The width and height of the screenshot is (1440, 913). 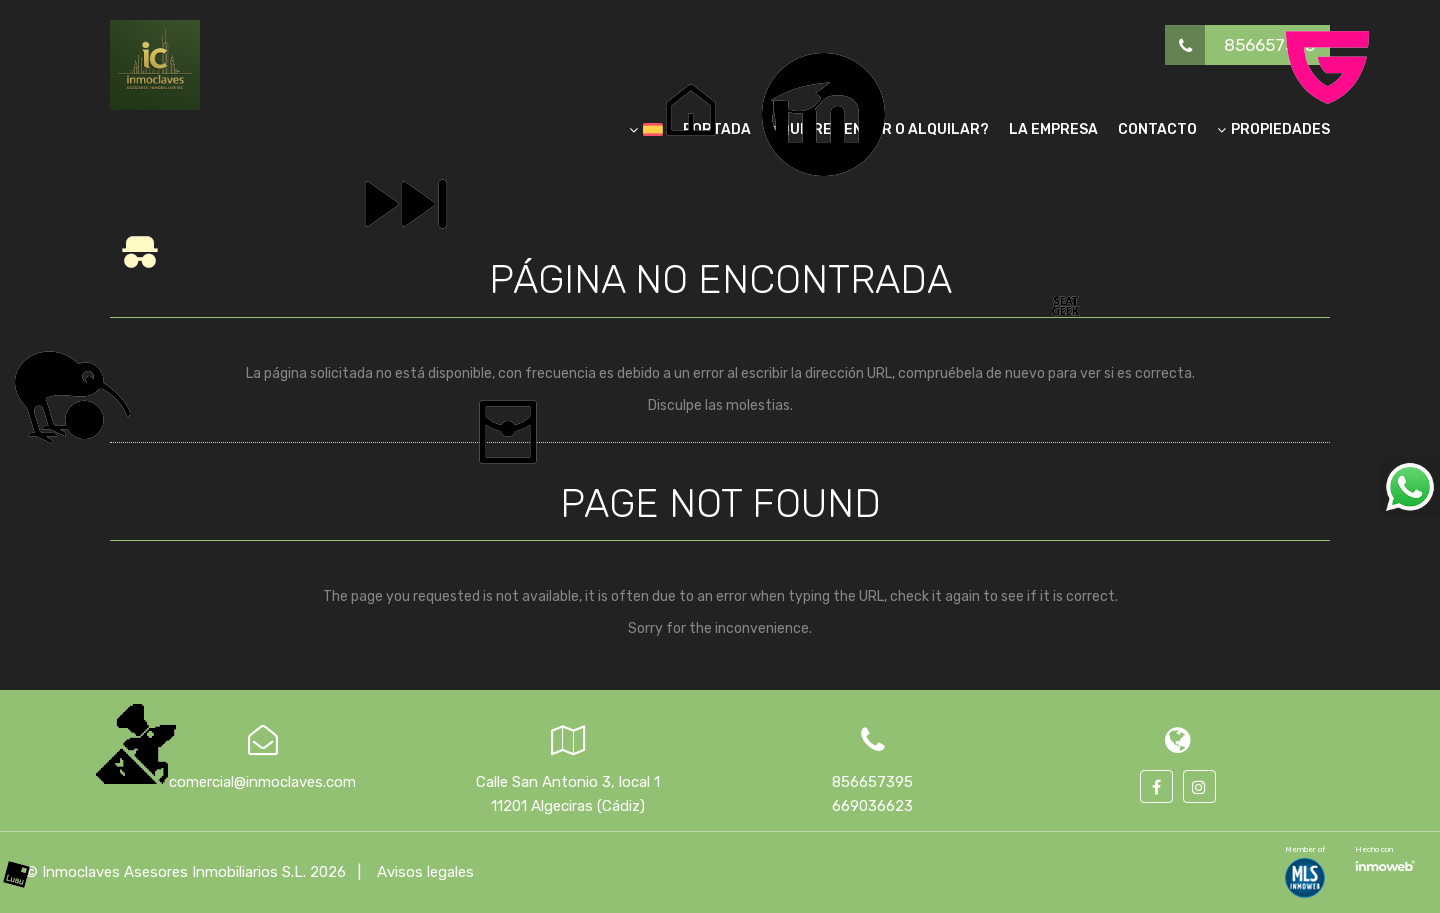 I want to click on open the SeatGeek app, so click(x=1066, y=306).